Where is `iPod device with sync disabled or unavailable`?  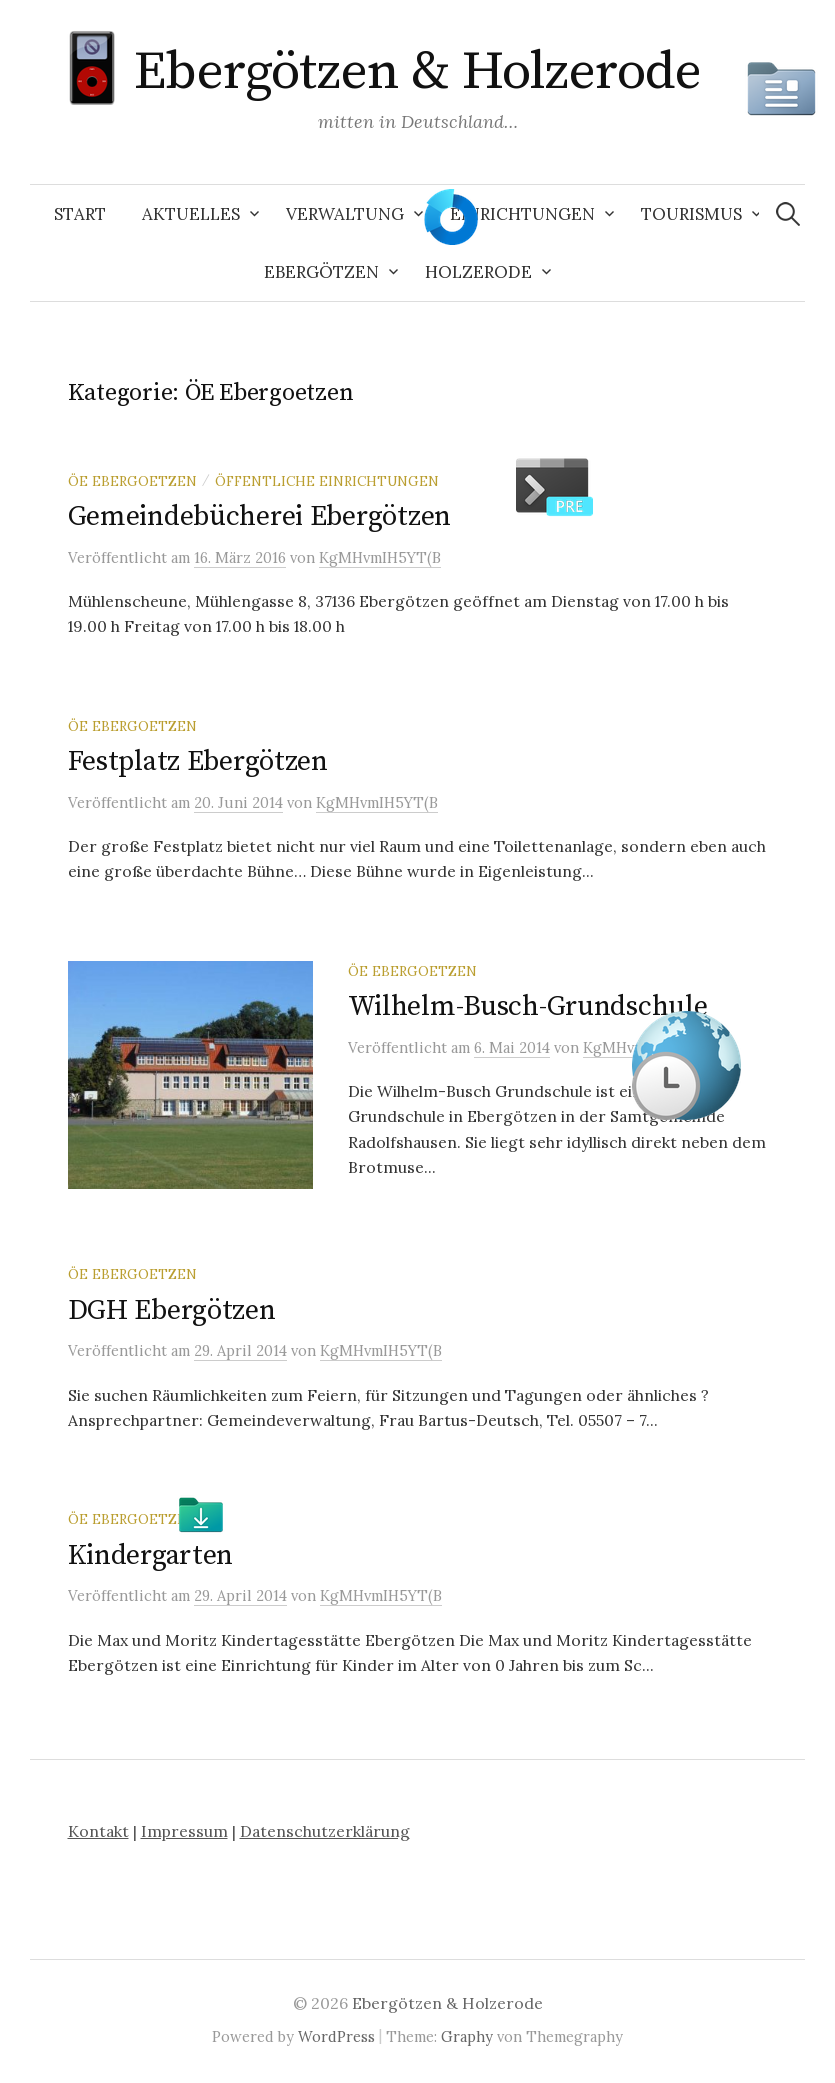 iPod device with sync disabled or unavailable is located at coordinates (91, 67).